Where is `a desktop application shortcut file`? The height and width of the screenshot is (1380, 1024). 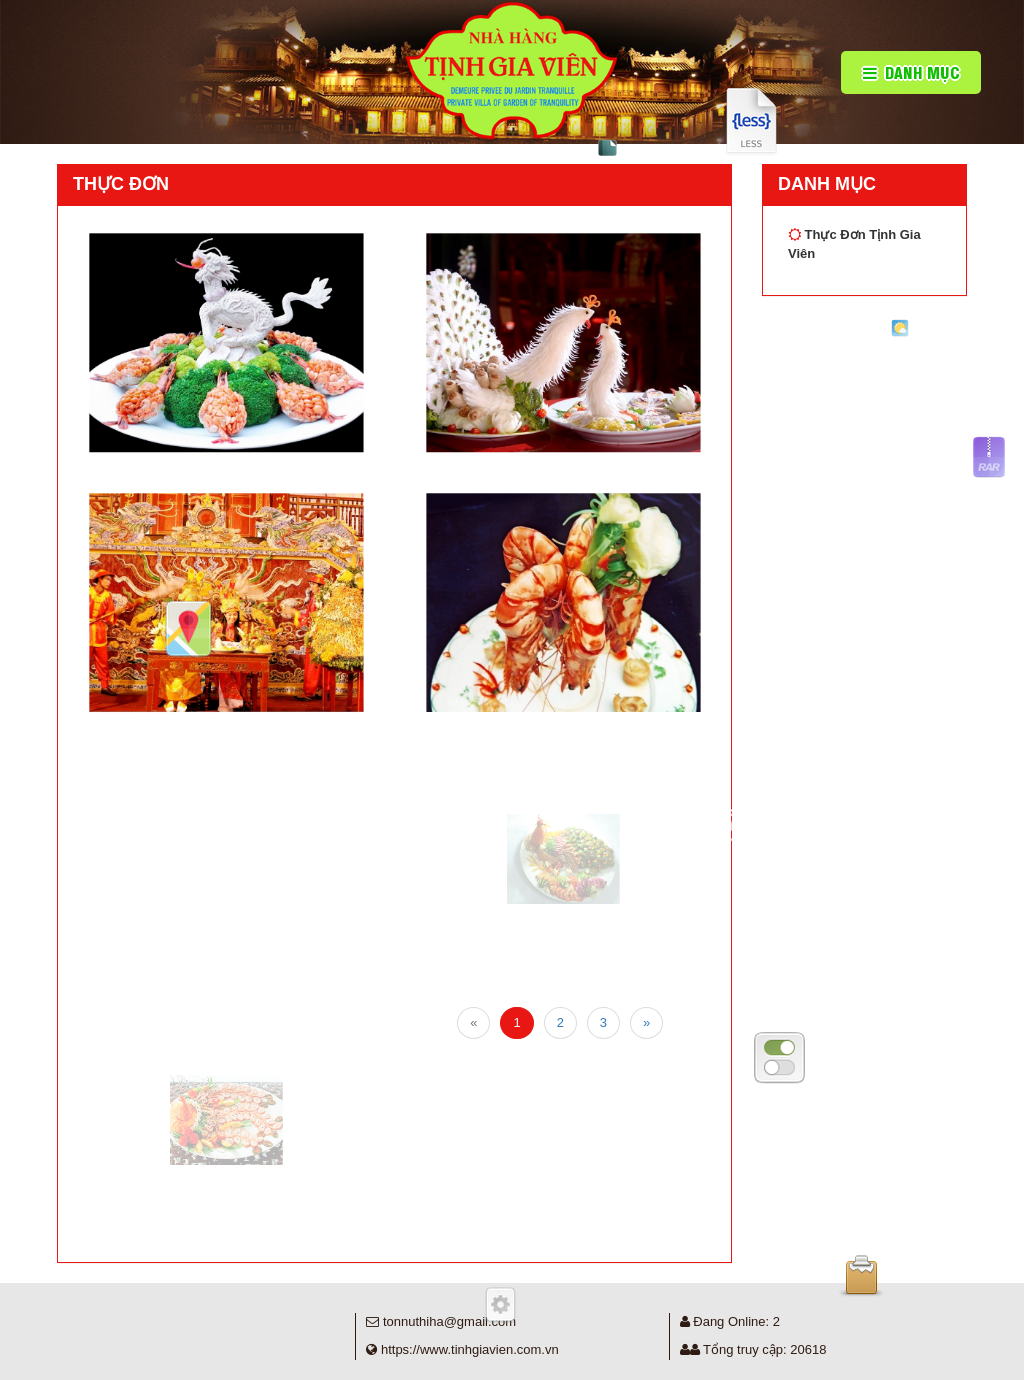
a desktop application shortcut file is located at coordinates (500, 1304).